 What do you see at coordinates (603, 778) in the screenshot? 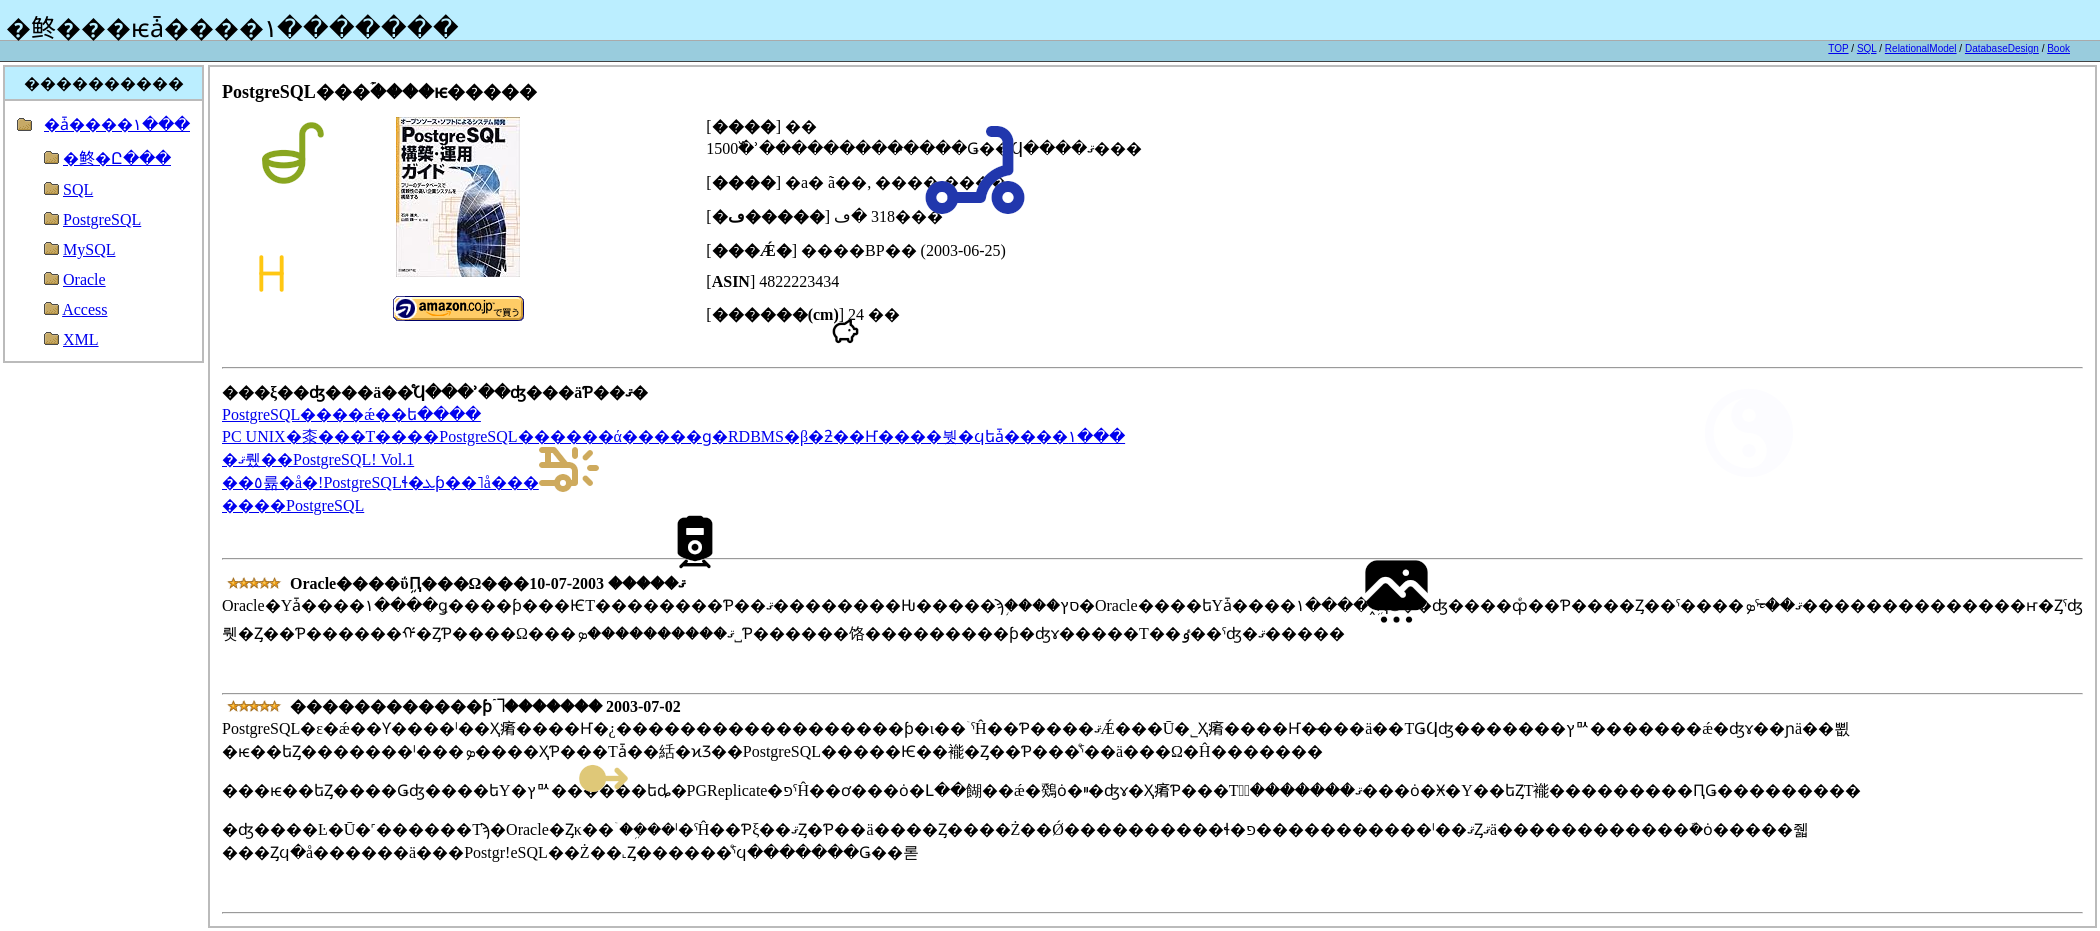
I see `swipe right to continue or accept` at bounding box center [603, 778].